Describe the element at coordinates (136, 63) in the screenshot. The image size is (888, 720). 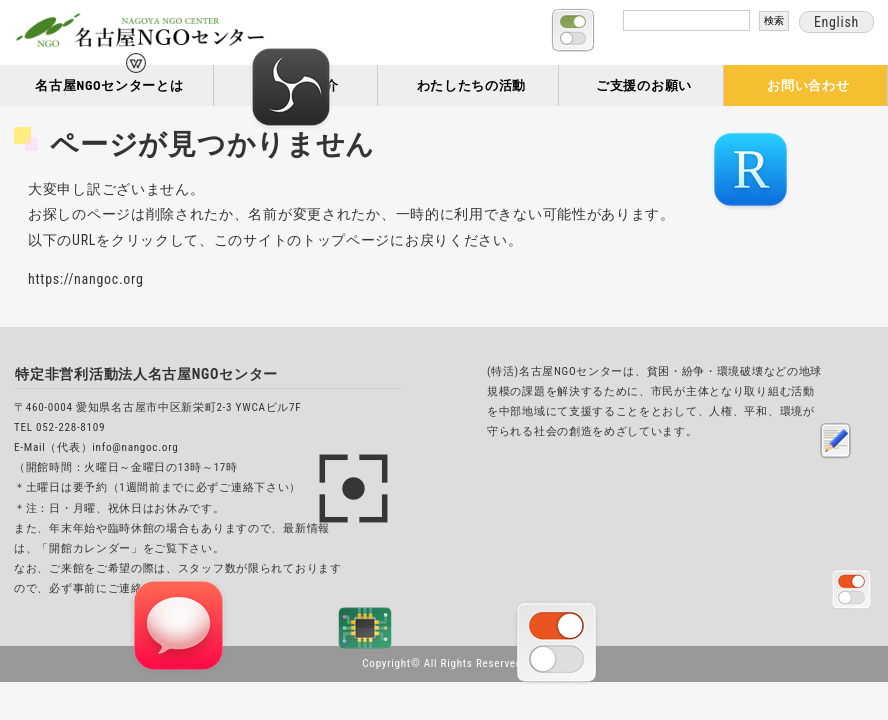
I see `open wps office application` at that location.